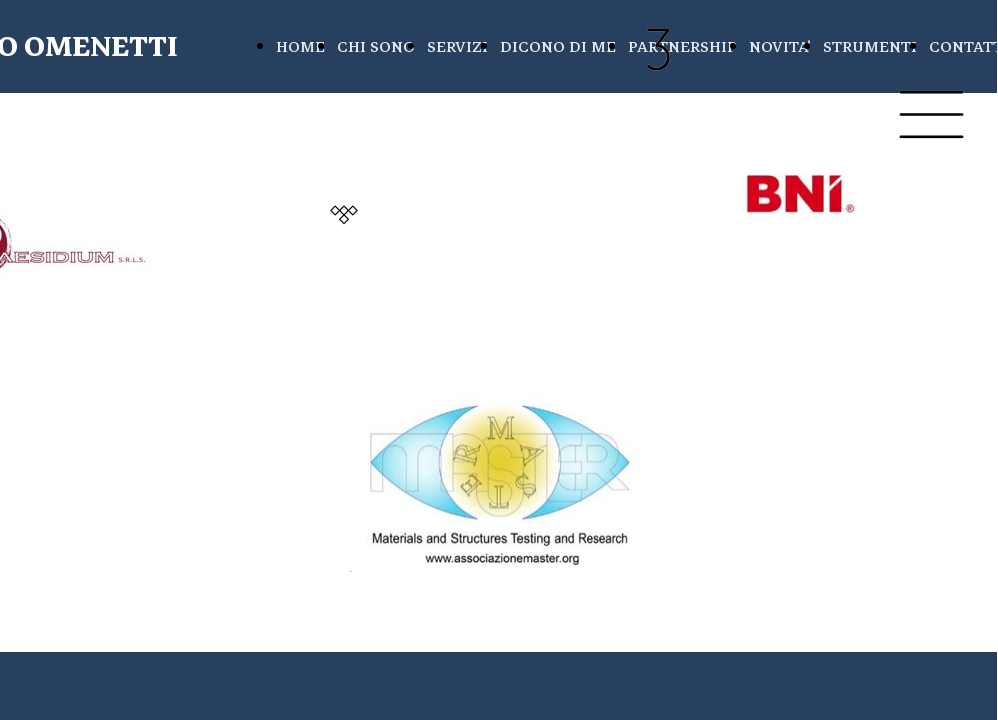 The width and height of the screenshot is (998, 720). Describe the element at coordinates (931, 114) in the screenshot. I see `open navigation menu` at that location.